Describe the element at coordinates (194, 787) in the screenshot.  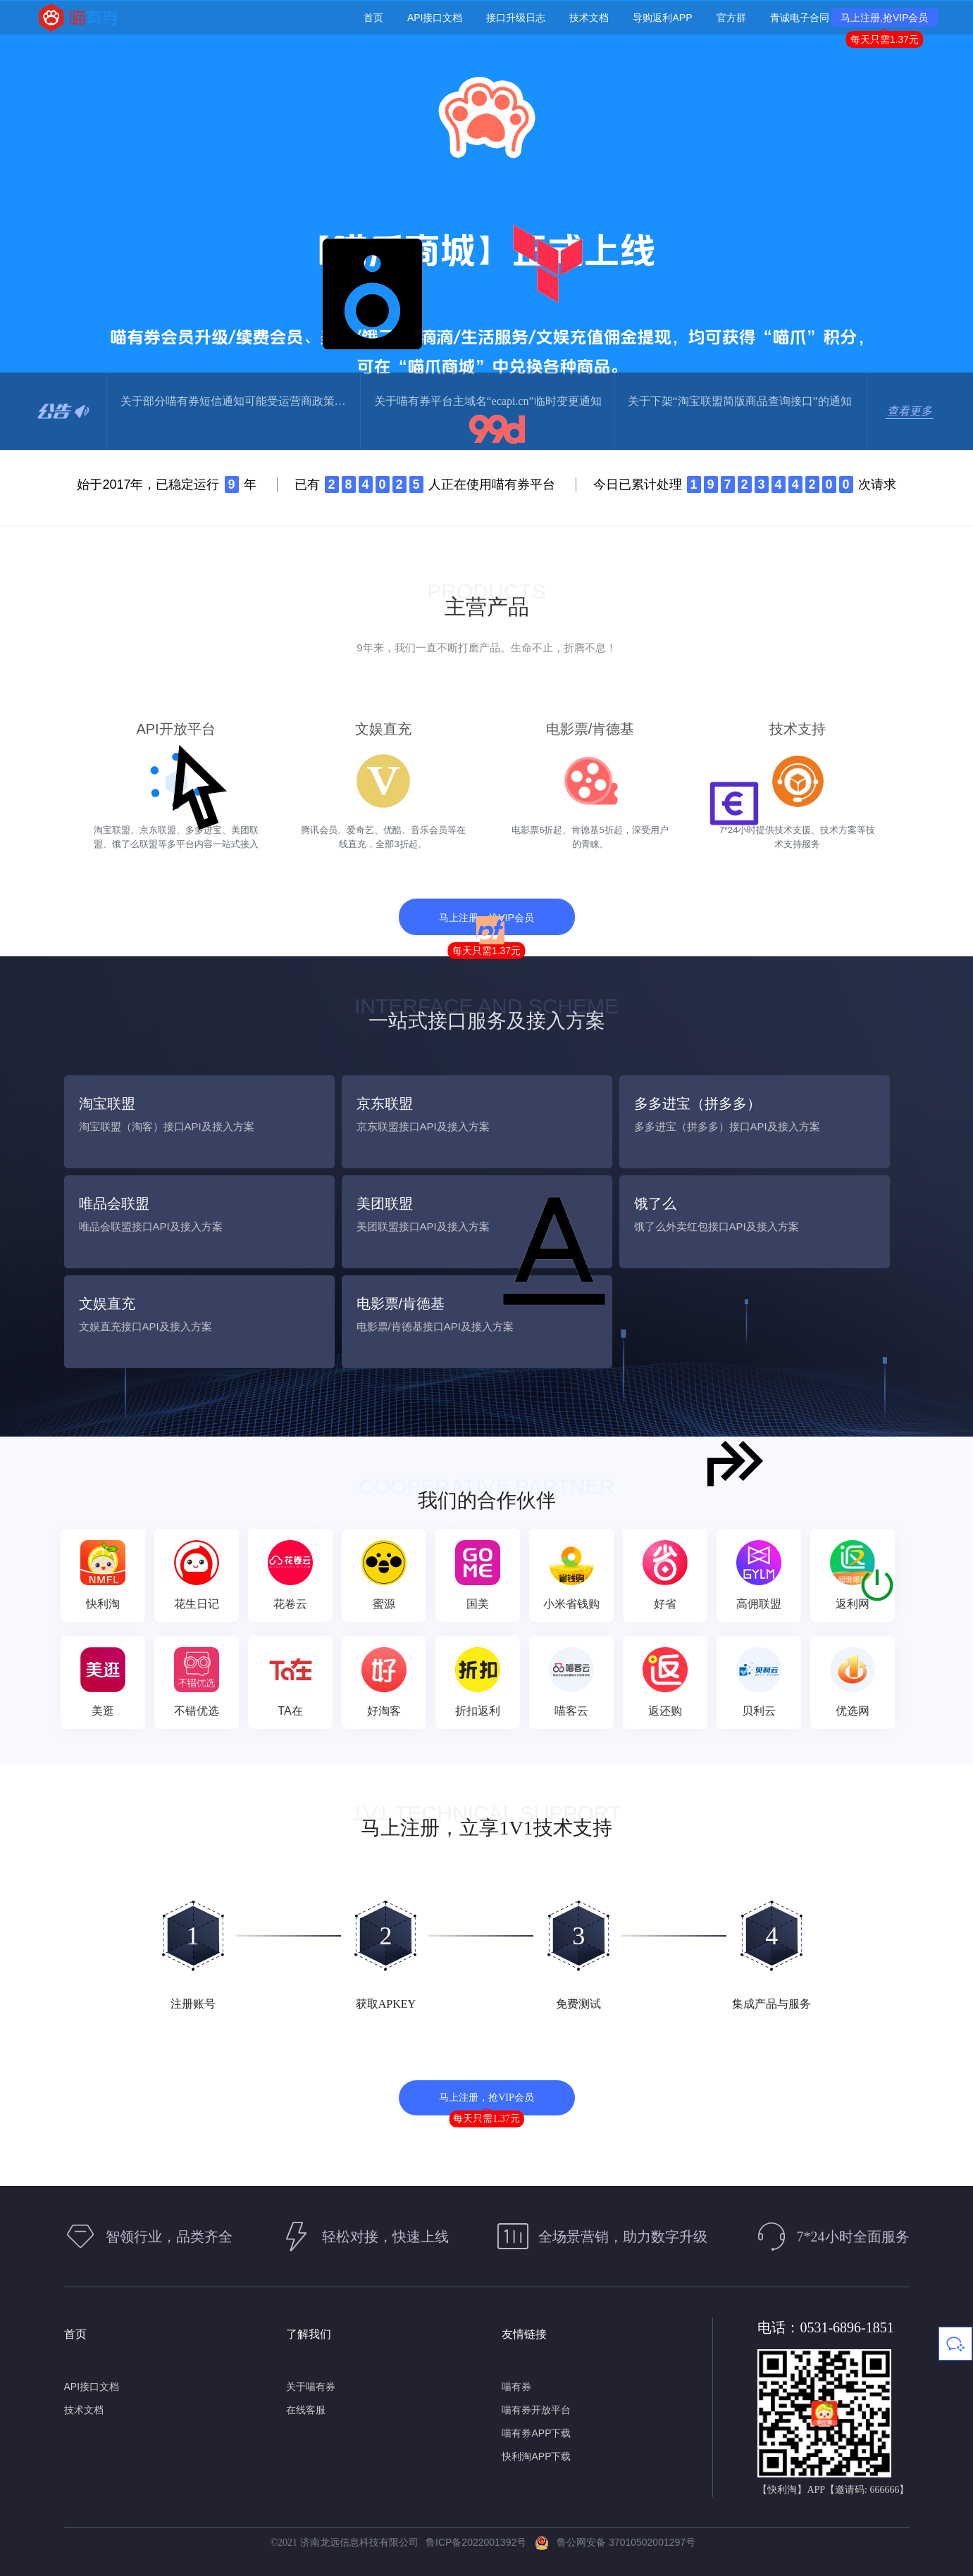
I see `cursor pointer indicating selection mode` at that location.